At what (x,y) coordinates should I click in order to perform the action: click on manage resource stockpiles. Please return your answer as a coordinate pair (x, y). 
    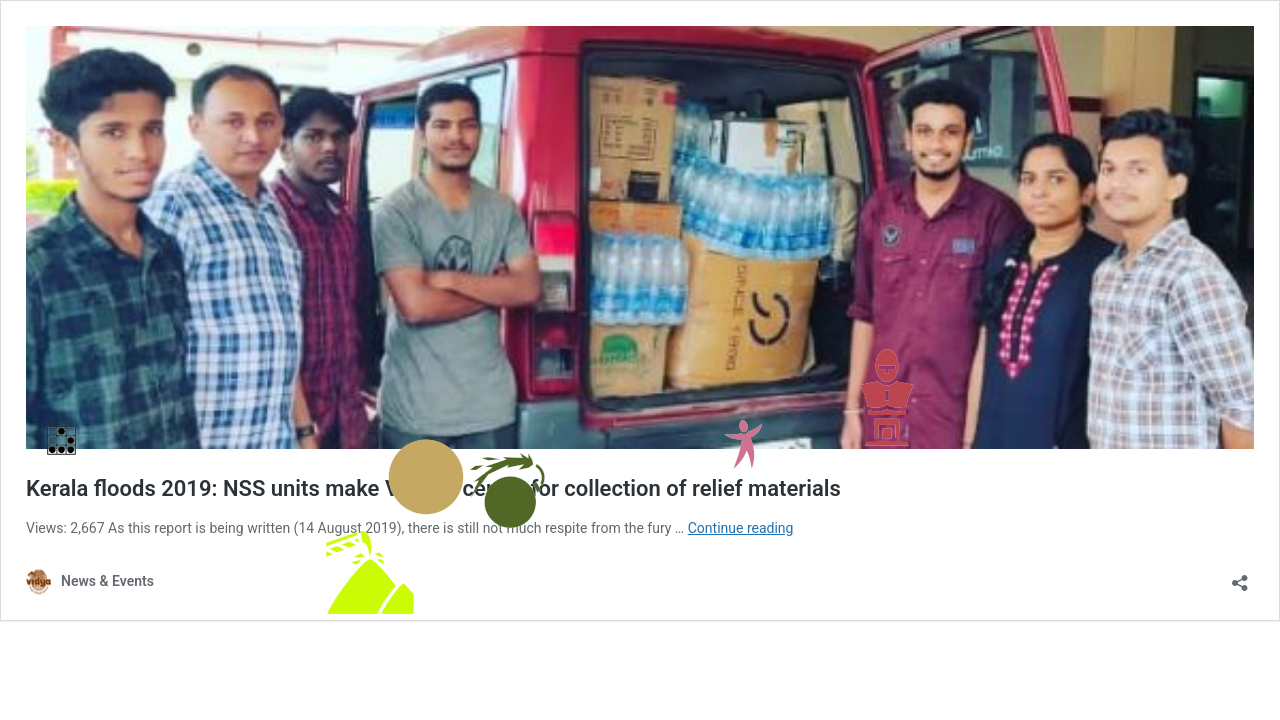
    Looking at the image, I should click on (370, 571).